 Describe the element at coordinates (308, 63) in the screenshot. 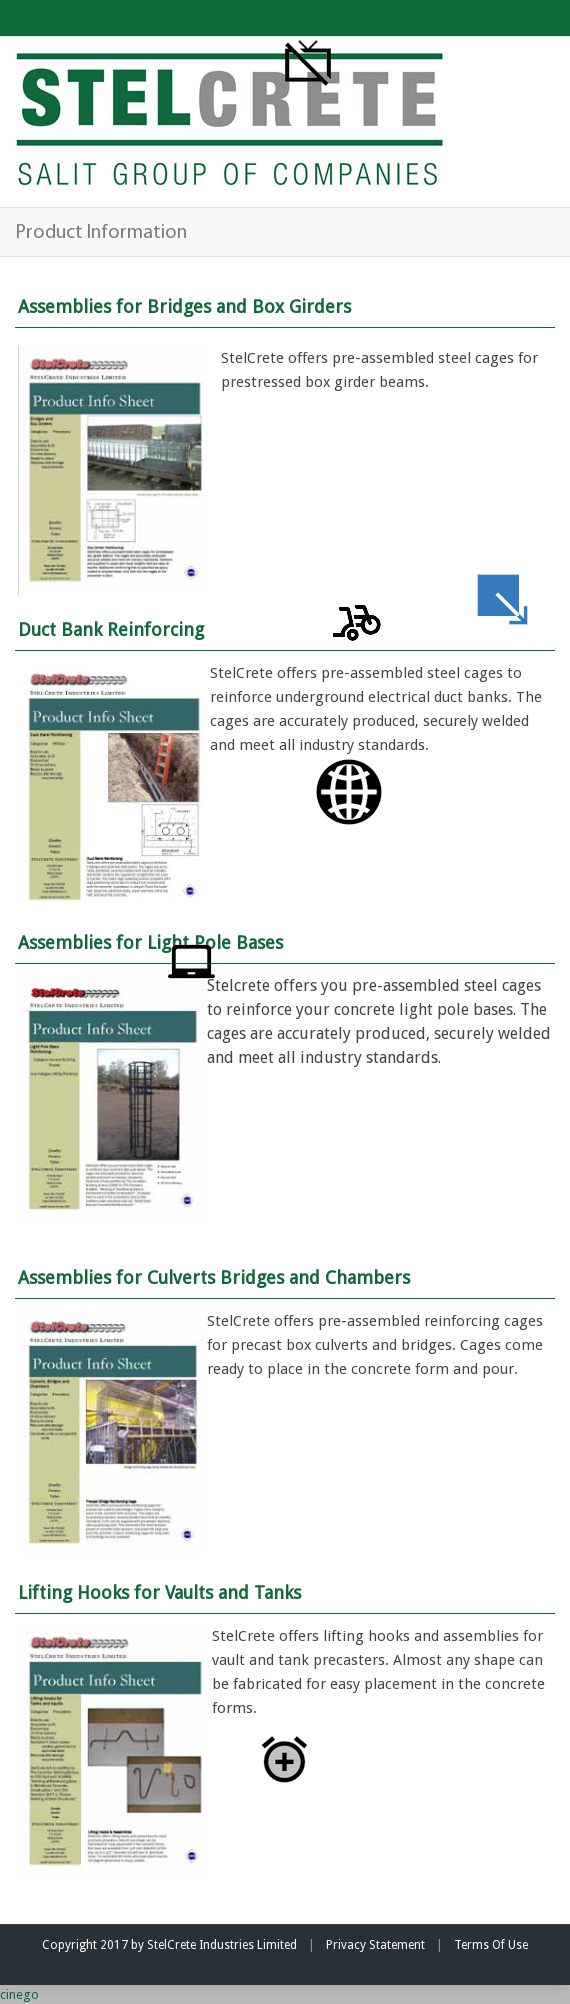

I see `tv or display is currently off or disabled` at that location.